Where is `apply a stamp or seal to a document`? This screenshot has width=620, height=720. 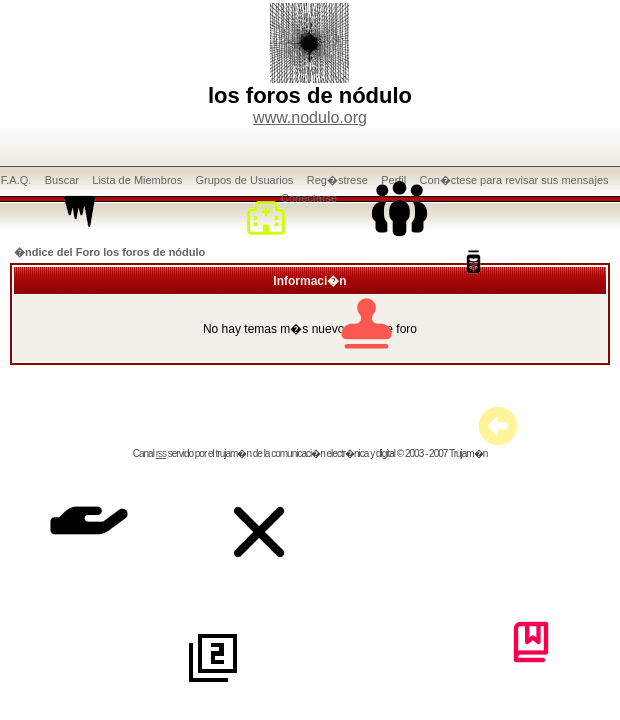 apply a stamp or seal to a document is located at coordinates (366, 323).